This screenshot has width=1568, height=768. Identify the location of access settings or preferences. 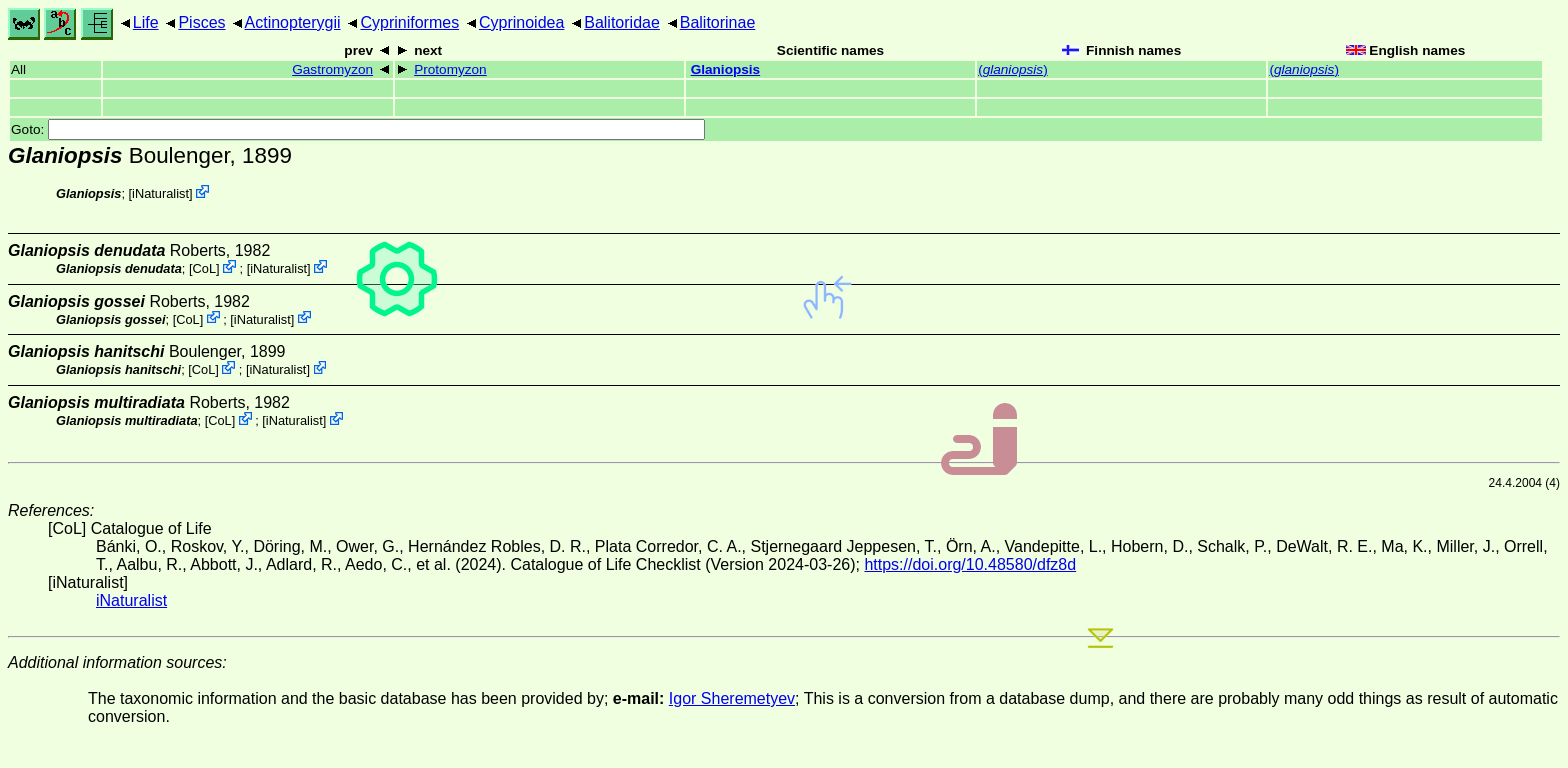
(397, 279).